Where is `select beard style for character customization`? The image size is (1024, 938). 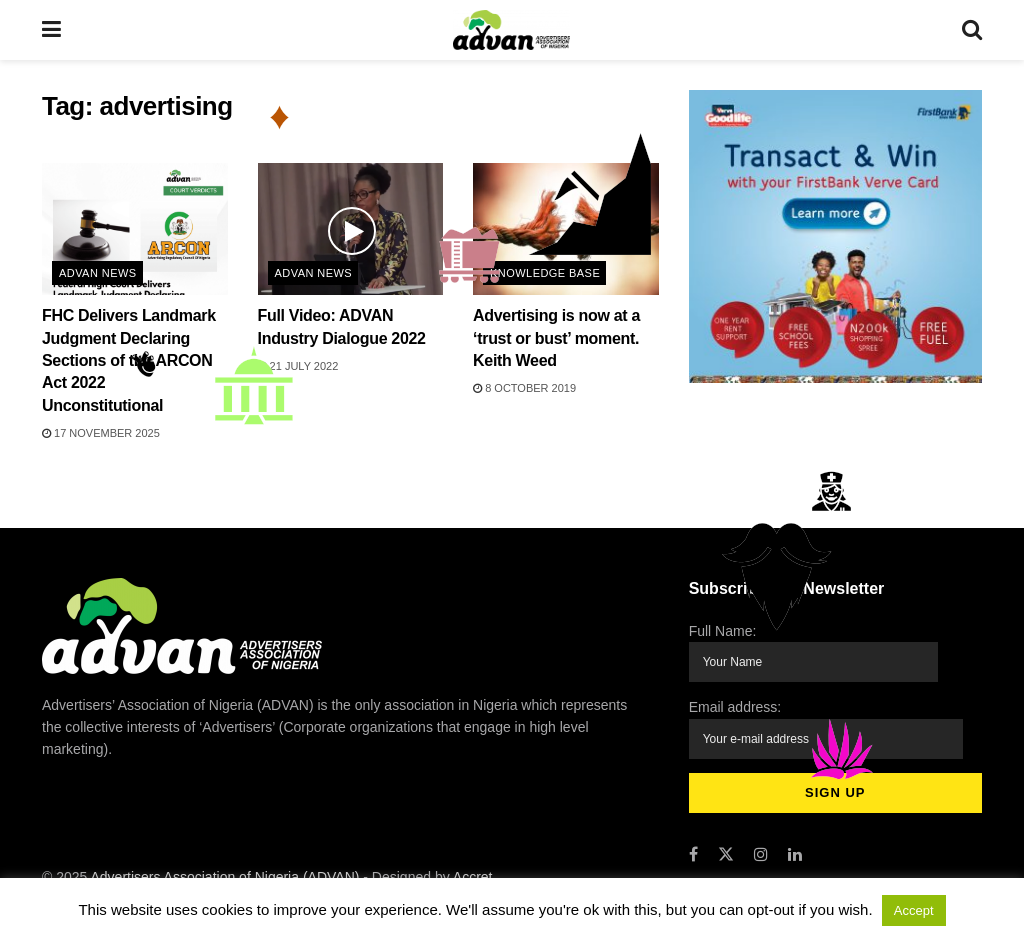 select beard style for character customization is located at coordinates (776, 574).